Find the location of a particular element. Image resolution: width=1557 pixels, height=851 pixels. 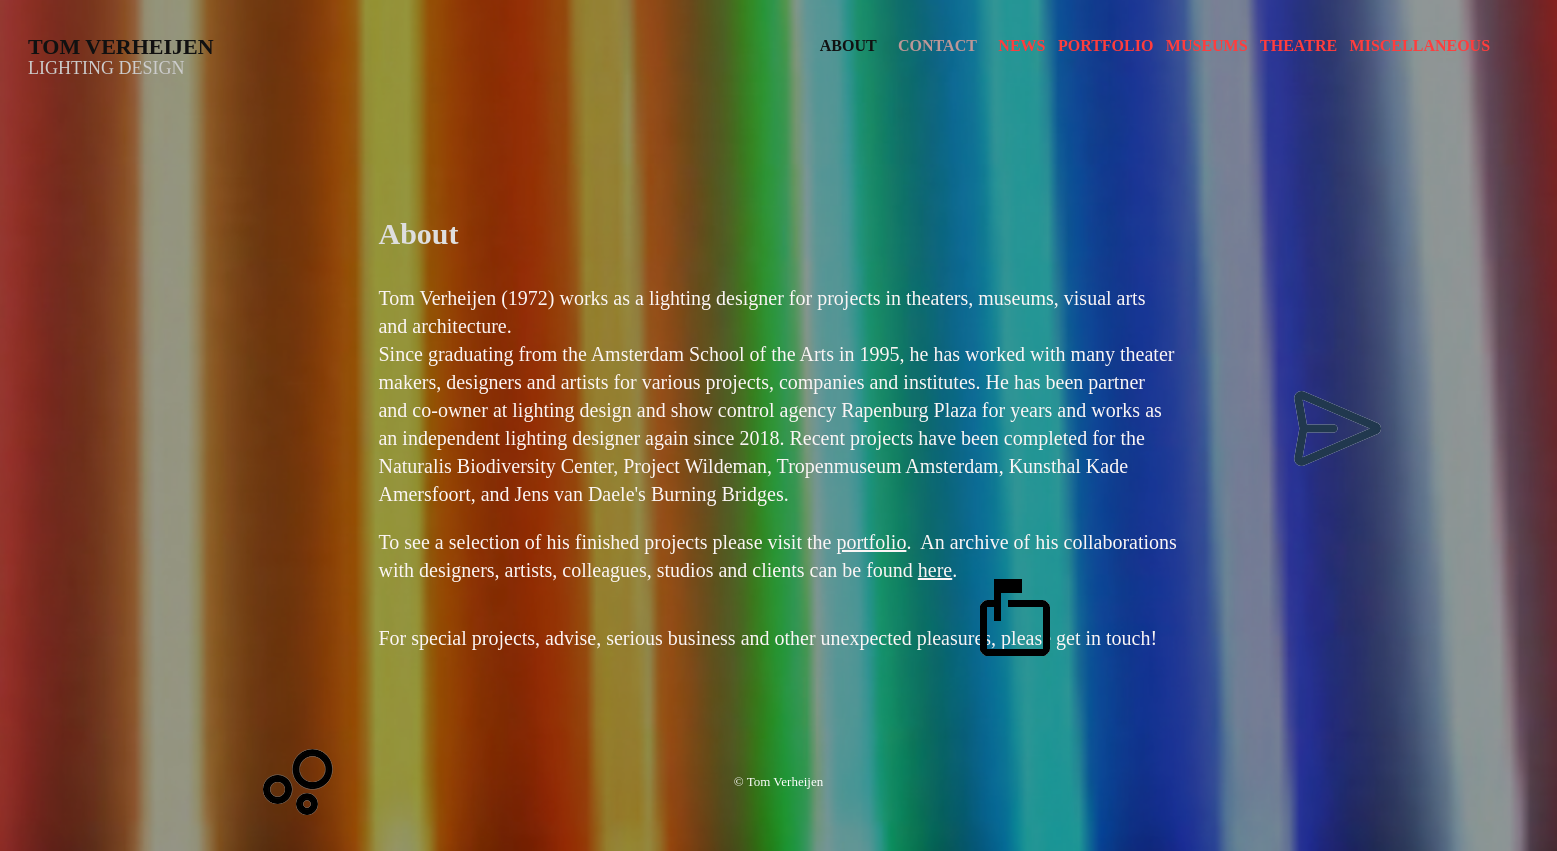

view bubble chart visualization is located at coordinates (296, 782).